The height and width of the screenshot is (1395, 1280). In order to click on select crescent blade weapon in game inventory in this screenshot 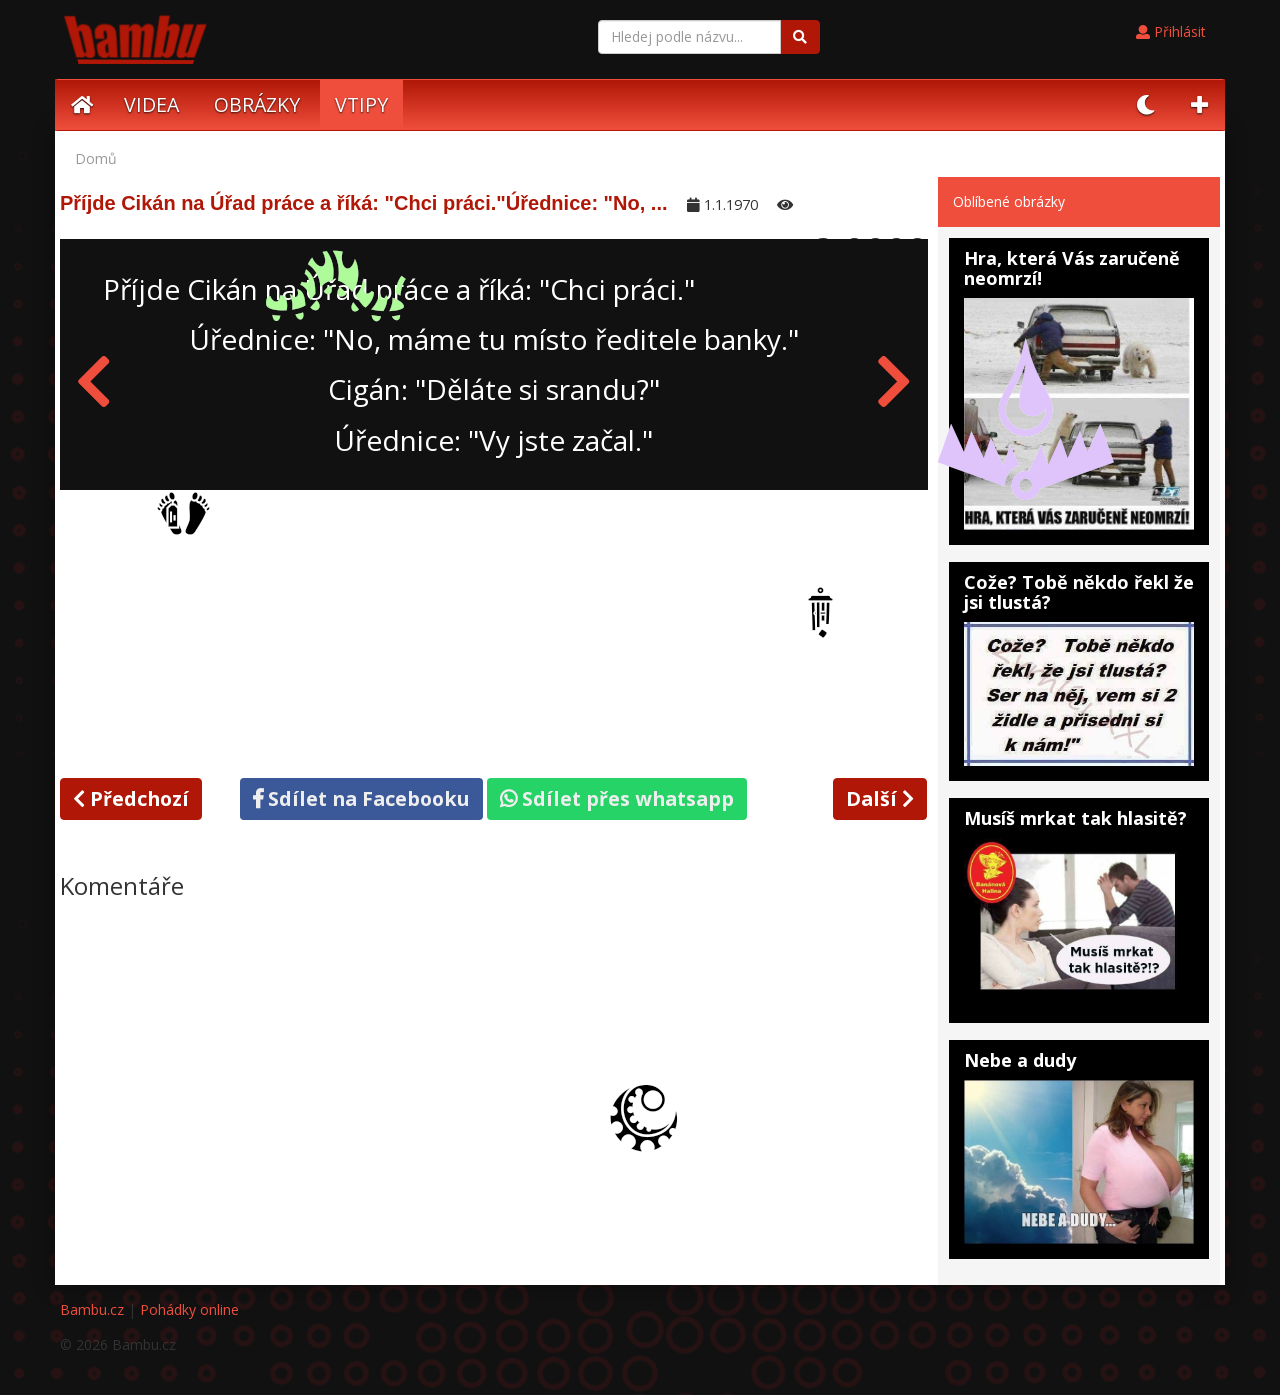, I will do `click(644, 1118)`.